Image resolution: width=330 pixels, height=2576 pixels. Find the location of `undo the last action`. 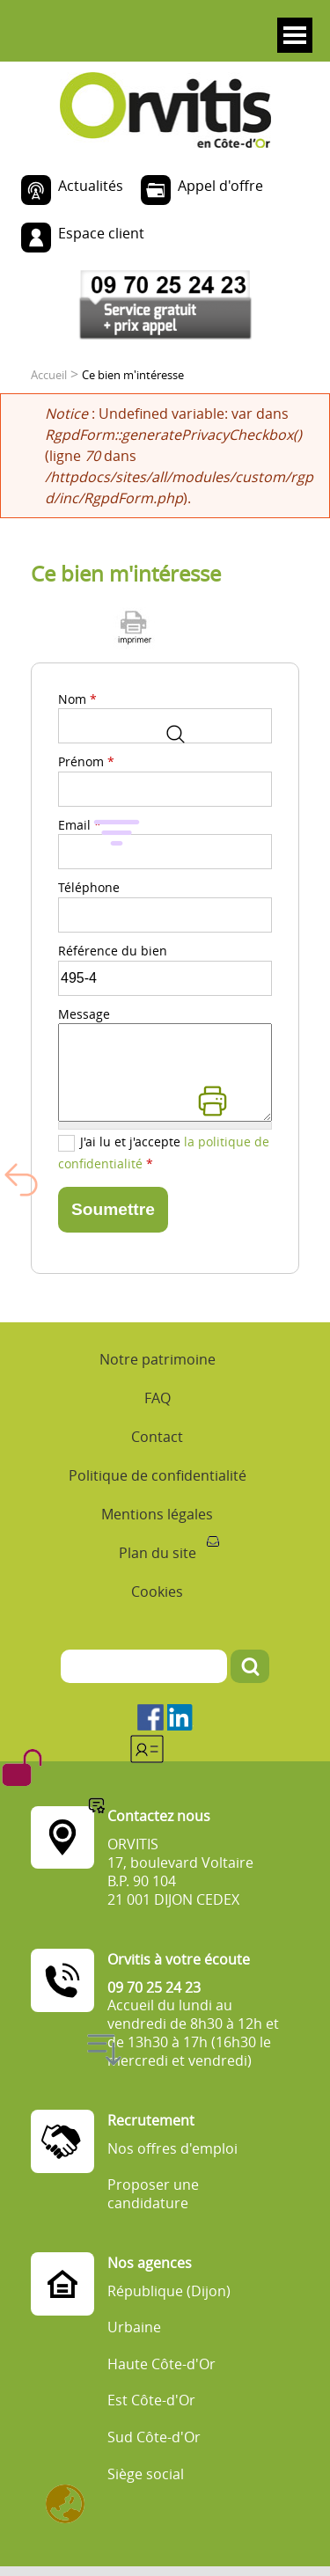

undo the last action is located at coordinates (21, 1180).